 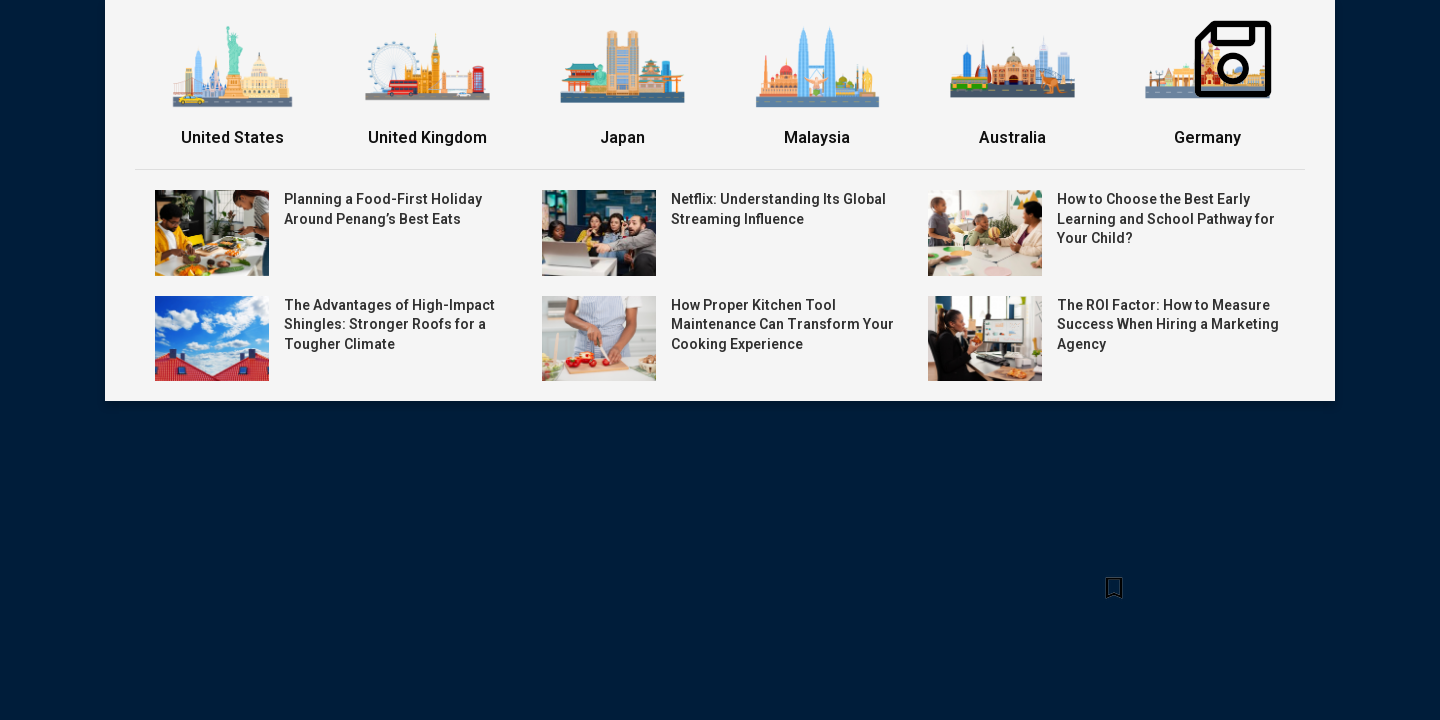 I want to click on bookmark this item, so click(x=1114, y=588).